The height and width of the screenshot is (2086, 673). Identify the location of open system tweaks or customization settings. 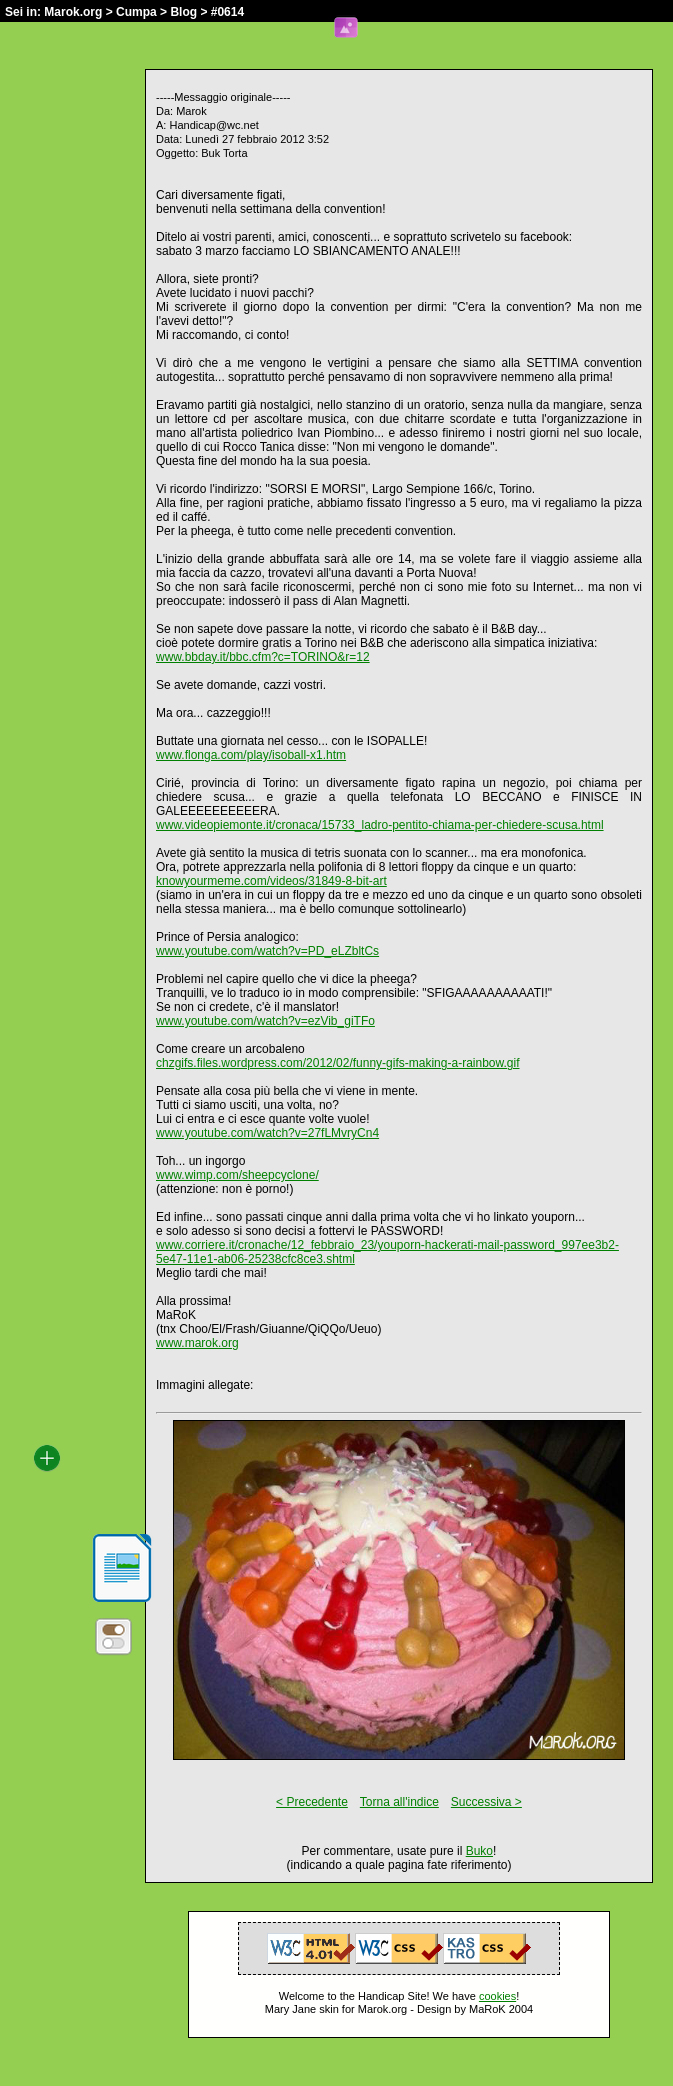
(113, 1636).